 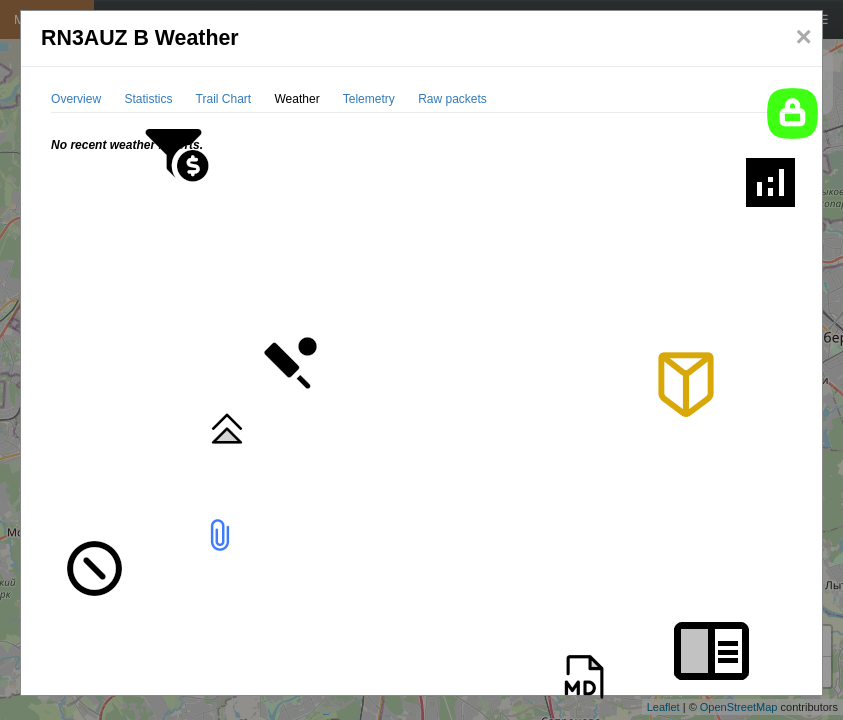 I want to click on filter sales or revenue data, so click(x=177, y=150).